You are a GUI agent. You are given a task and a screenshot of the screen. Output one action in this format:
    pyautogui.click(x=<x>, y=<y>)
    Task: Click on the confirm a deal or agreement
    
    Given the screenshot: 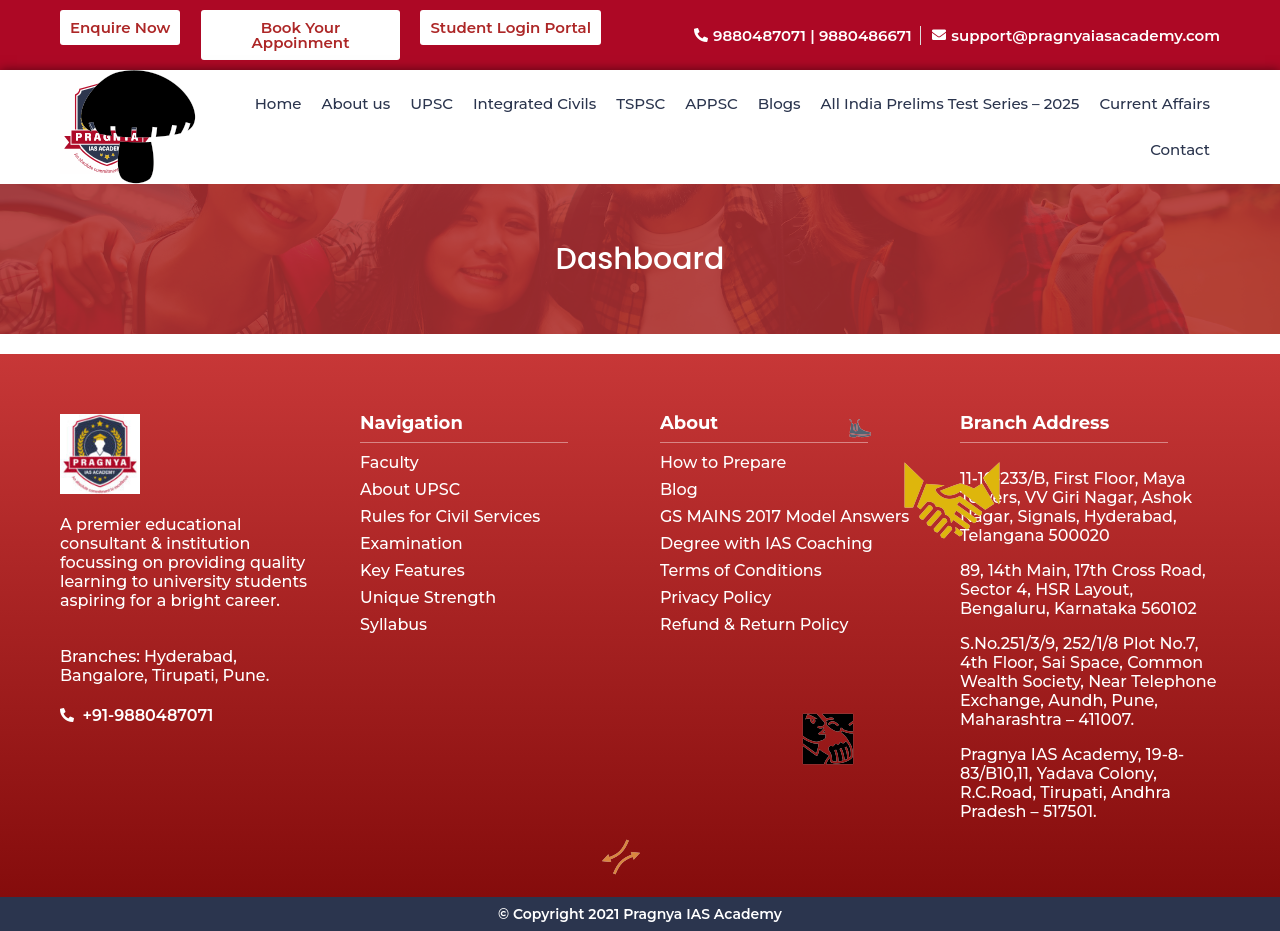 What is the action you would take?
    pyautogui.click(x=952, y=501)
    